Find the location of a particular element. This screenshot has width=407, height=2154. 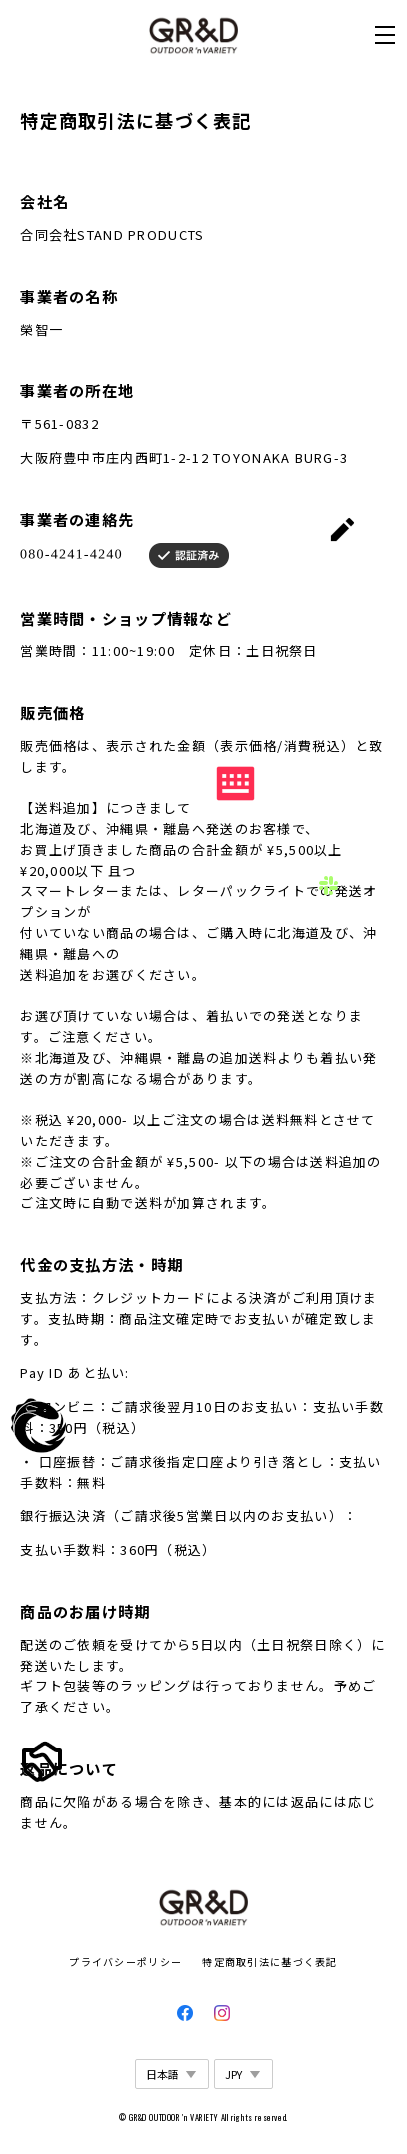

edit content or text is located at coordinates (342, 529).